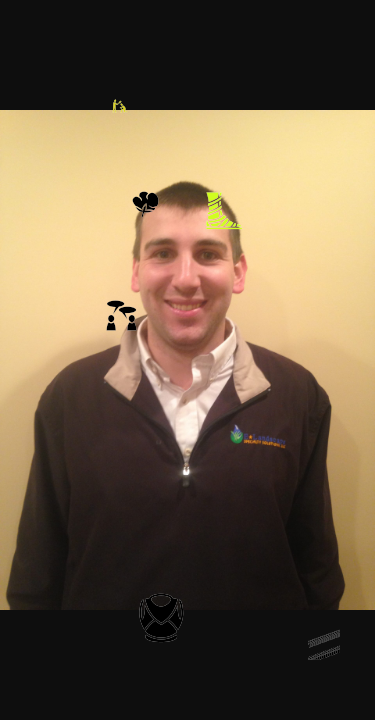 The width and height of the screenshot is (375, 720). I want to click on indicates a coronation or crowning ceremony event, so click(120, 106).